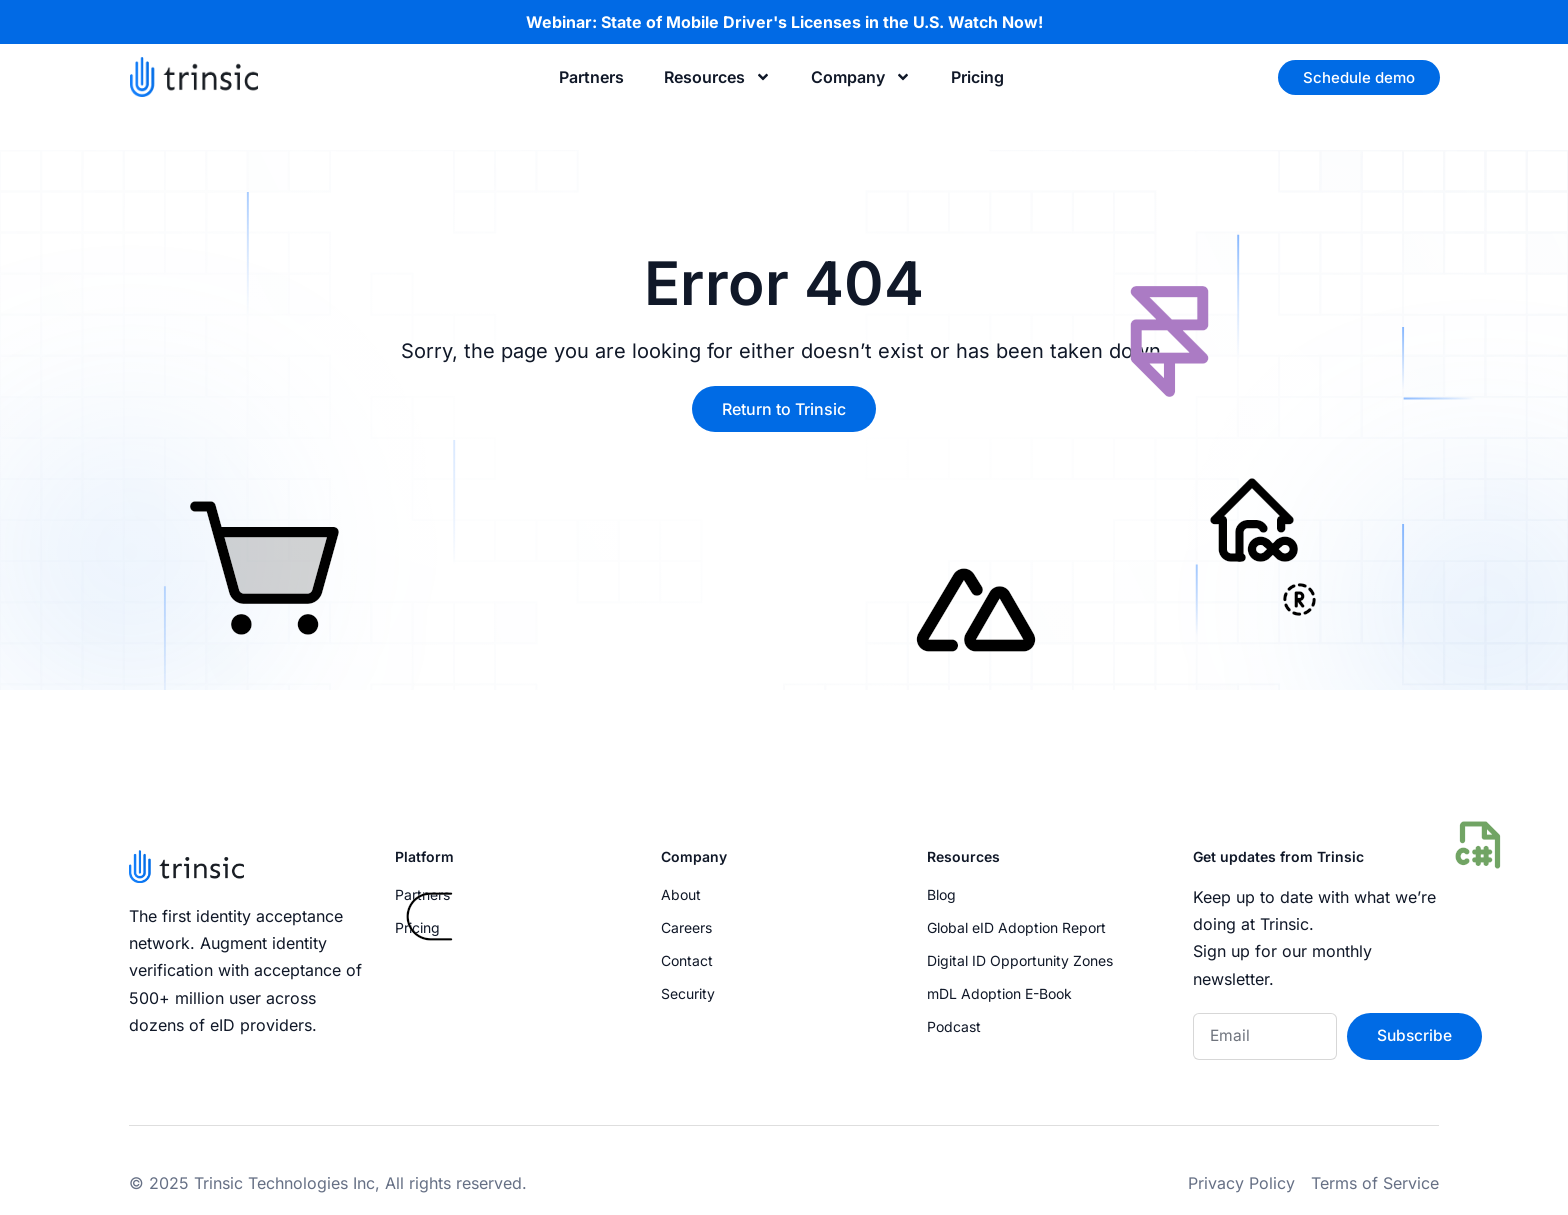  Describe the element at coordinates (1480, 845) in the screenshot. I see `open a C# source code file` at that location.